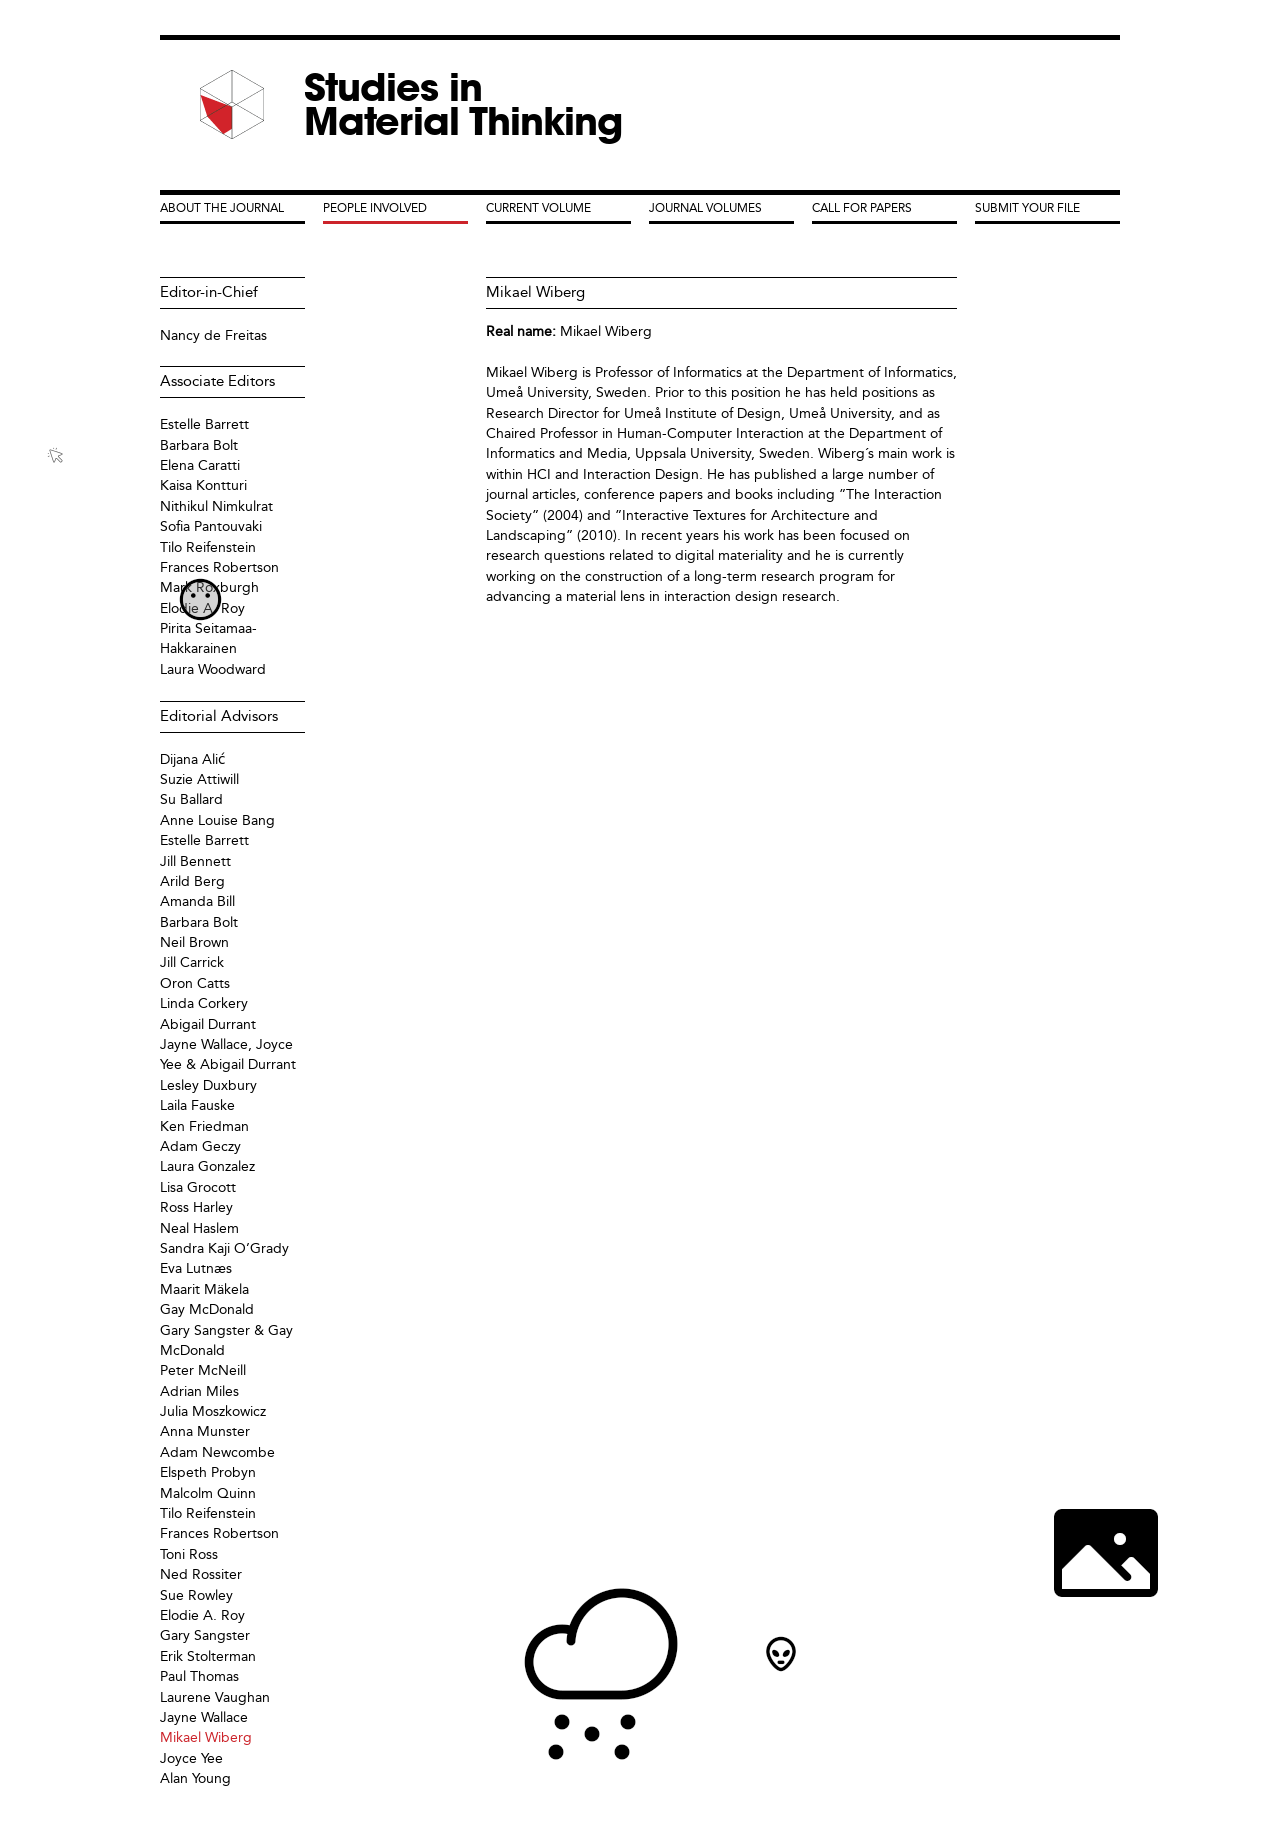 The width and height of the screenshot is (1280, 1830). Describe the element at coordinates (781, 1654) in the screenshot. I see `view or access sci-fi themed content` at that location.